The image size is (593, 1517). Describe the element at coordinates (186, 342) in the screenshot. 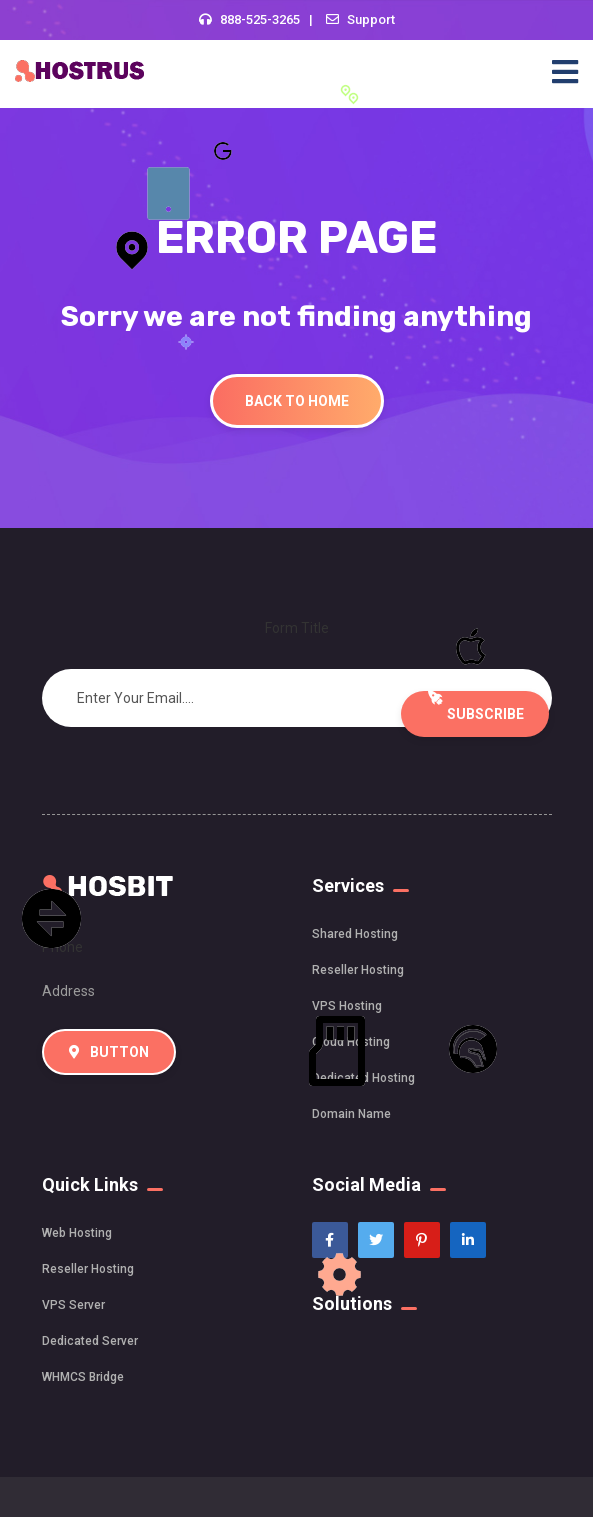

I see `center or focus on current location` at that location.